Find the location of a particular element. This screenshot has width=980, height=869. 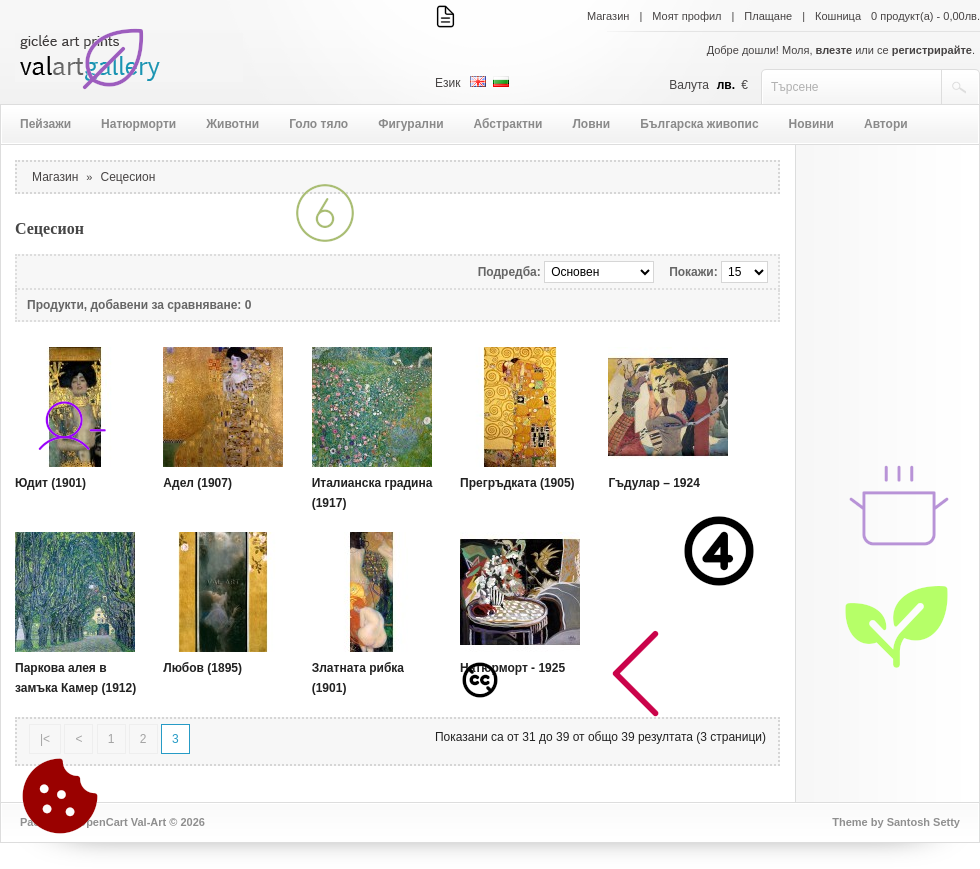

access recipes or cooking features is located at coordinates (899, 512).